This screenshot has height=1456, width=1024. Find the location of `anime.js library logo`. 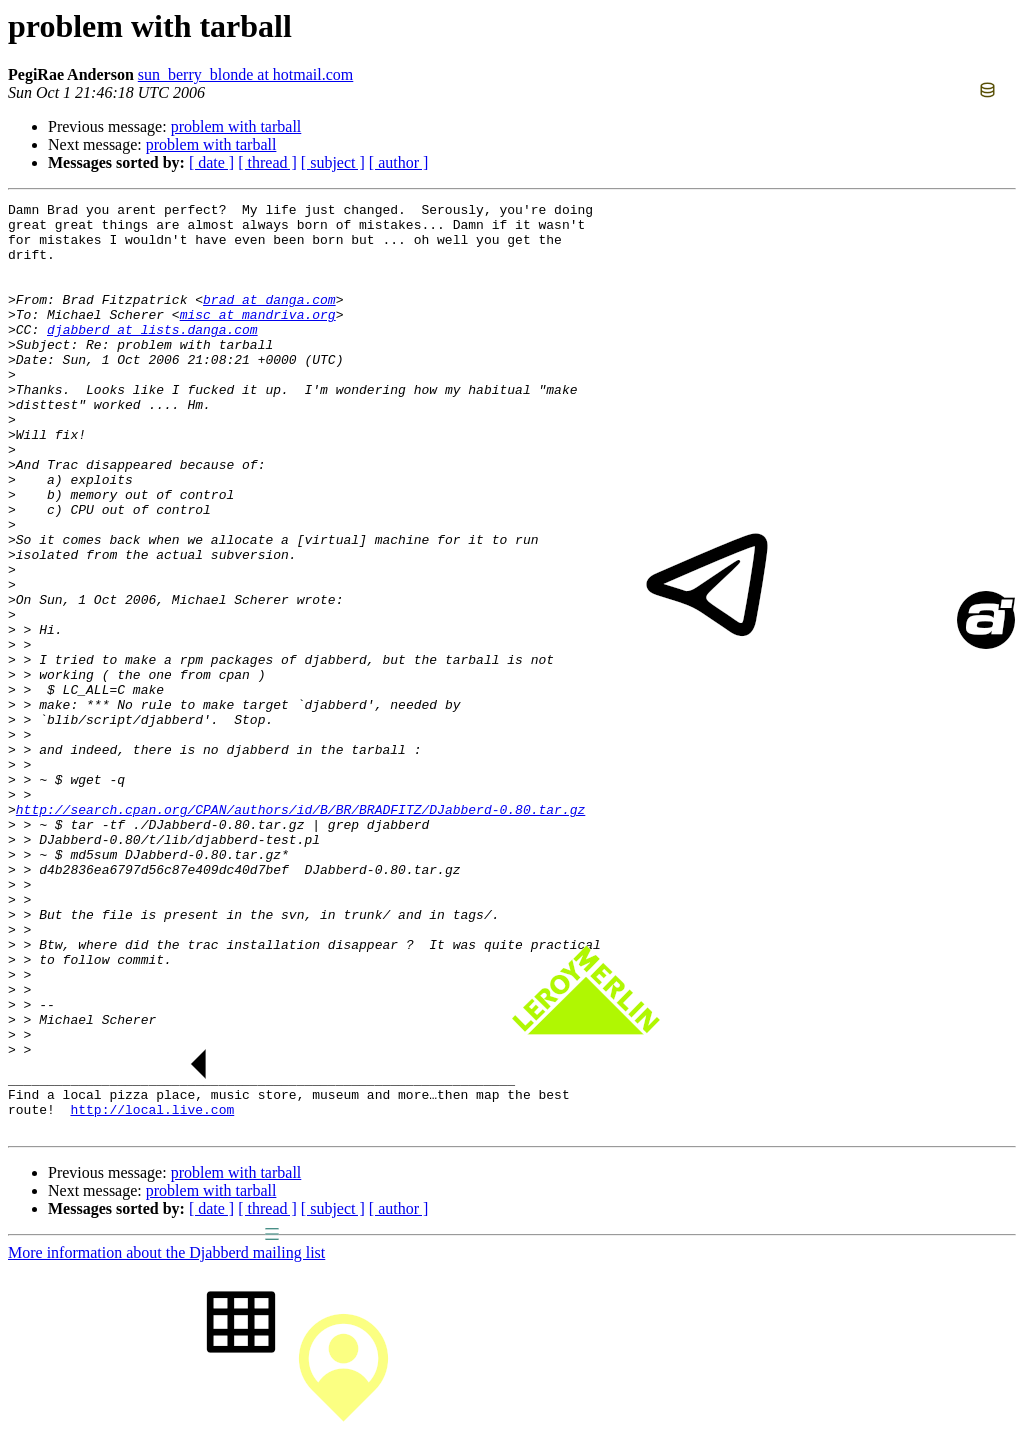

anime.js library logo is located at coordinates (986, 620).